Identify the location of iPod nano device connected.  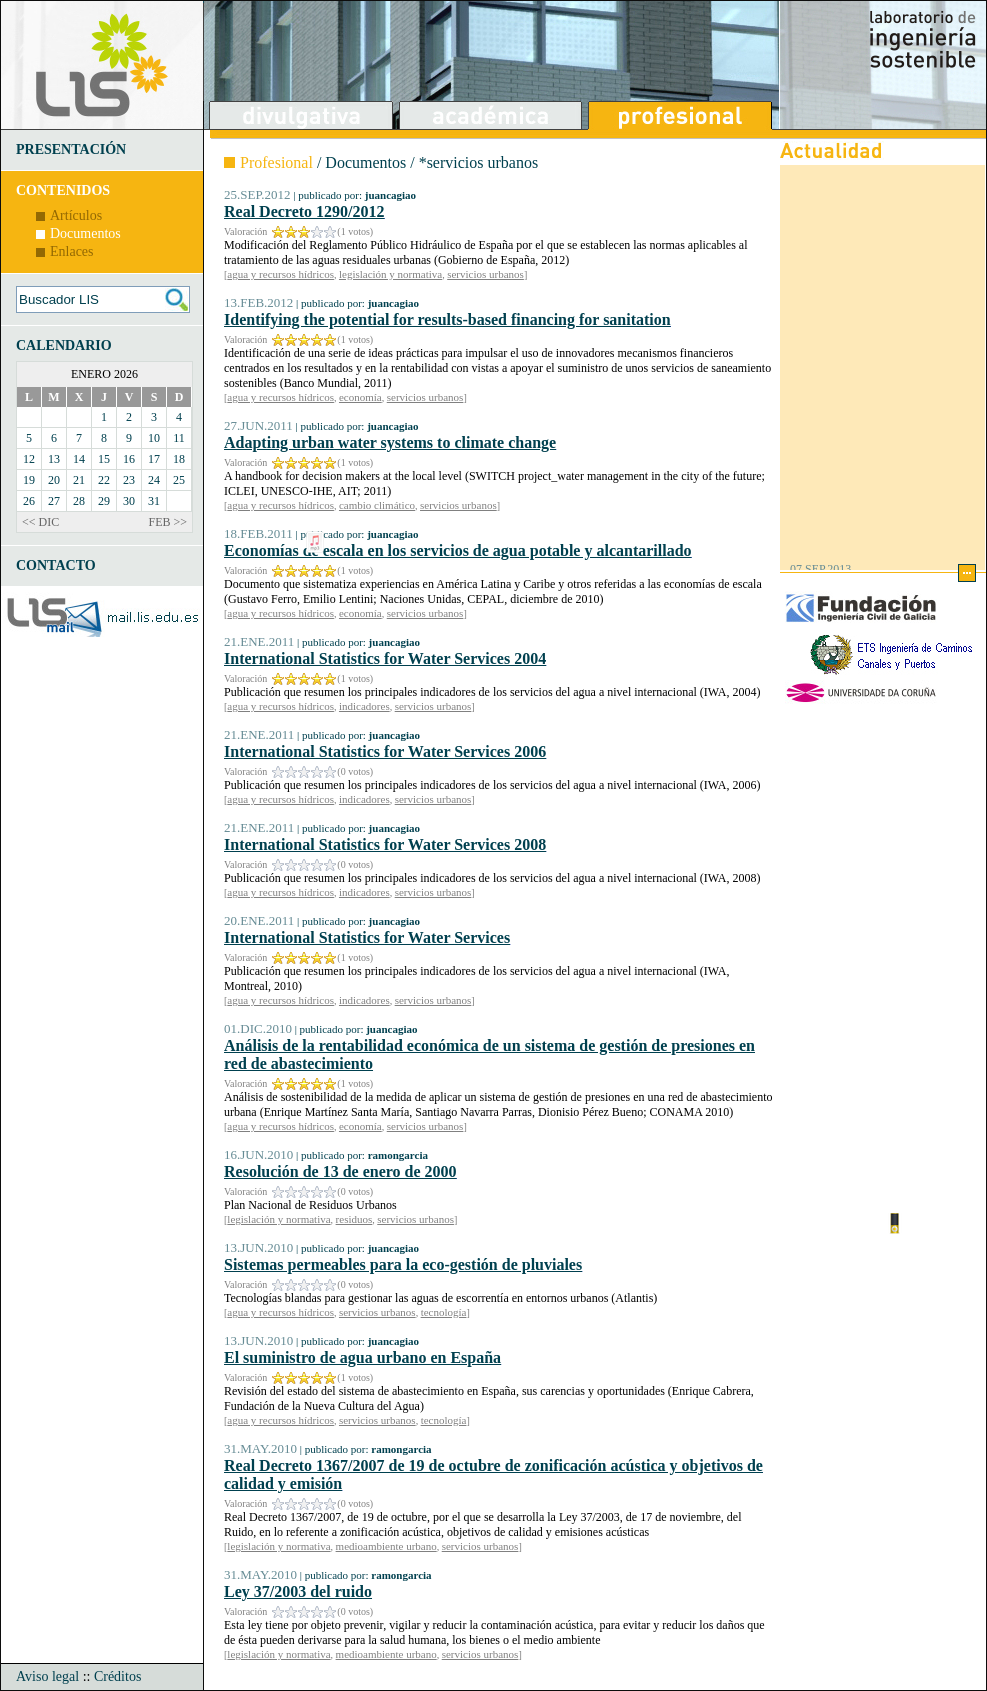
(894, 1223).